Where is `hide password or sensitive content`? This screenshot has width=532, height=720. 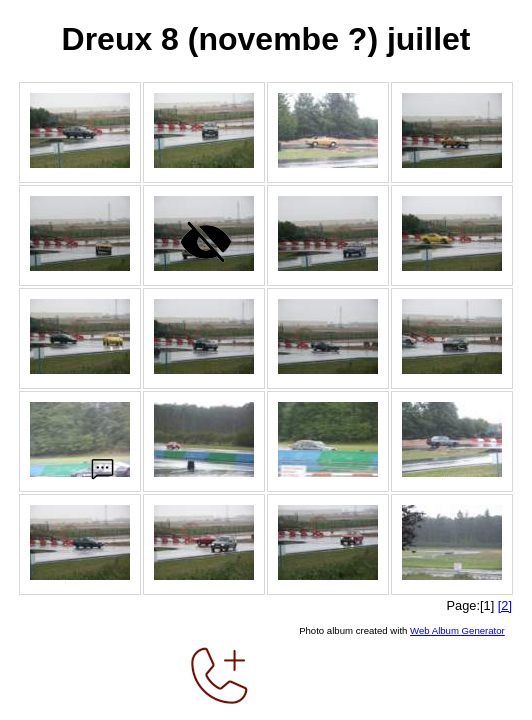 hide password or sensitive content is located at coordinates (206, 242).